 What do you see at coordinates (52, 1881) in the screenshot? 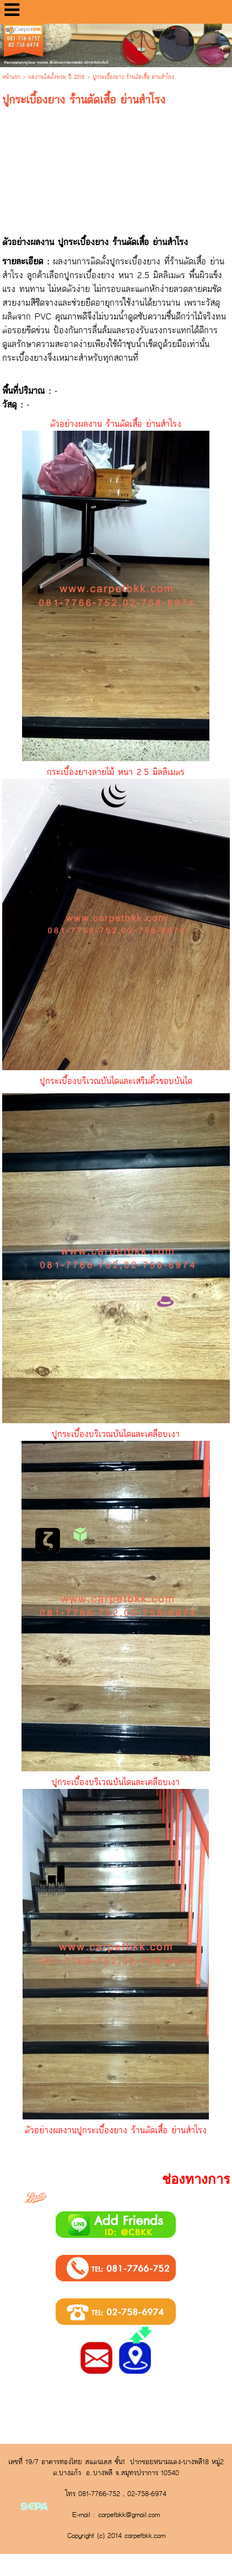
I see `open soundcharts music analytics platform` at bounding box center [52, 1881].